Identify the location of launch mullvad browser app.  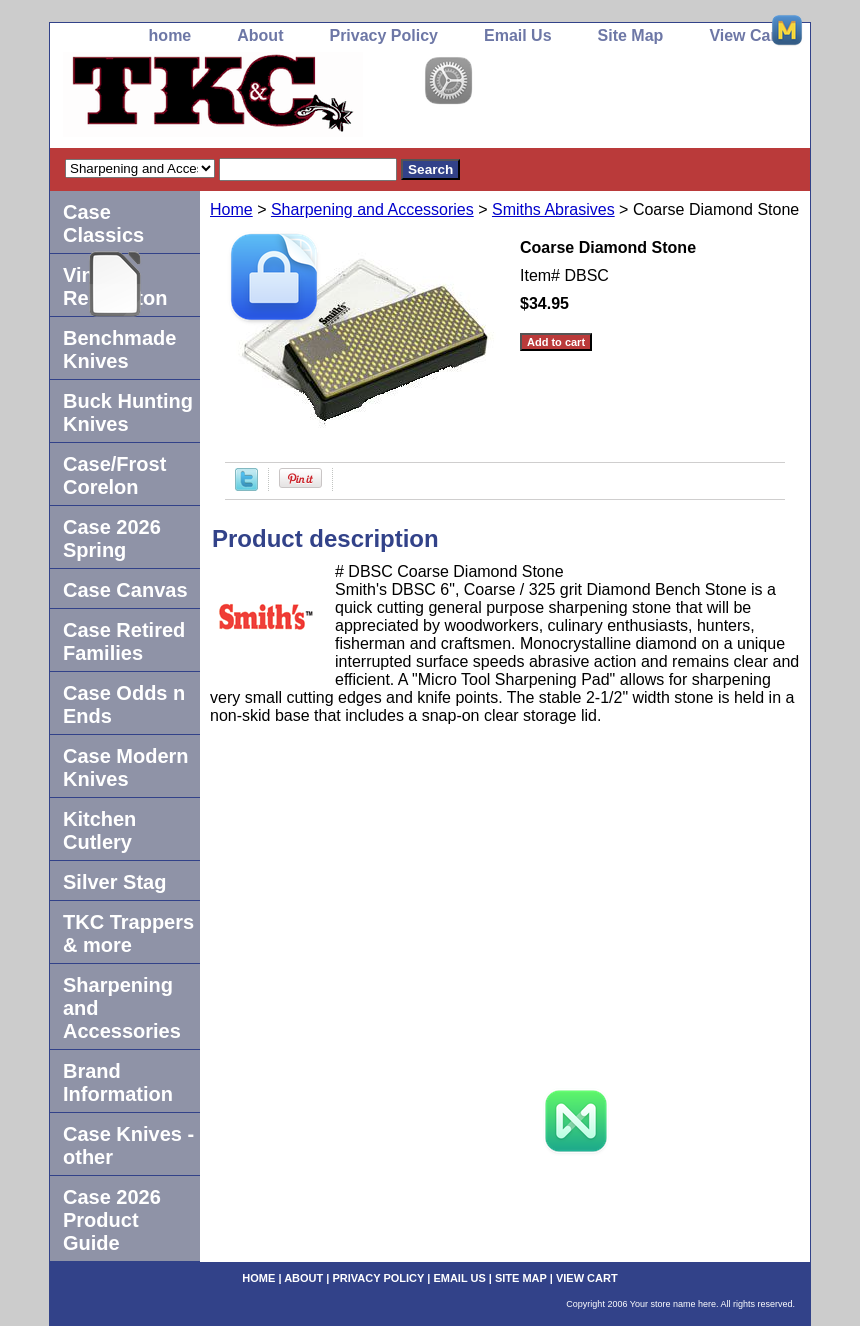
(787, 30).